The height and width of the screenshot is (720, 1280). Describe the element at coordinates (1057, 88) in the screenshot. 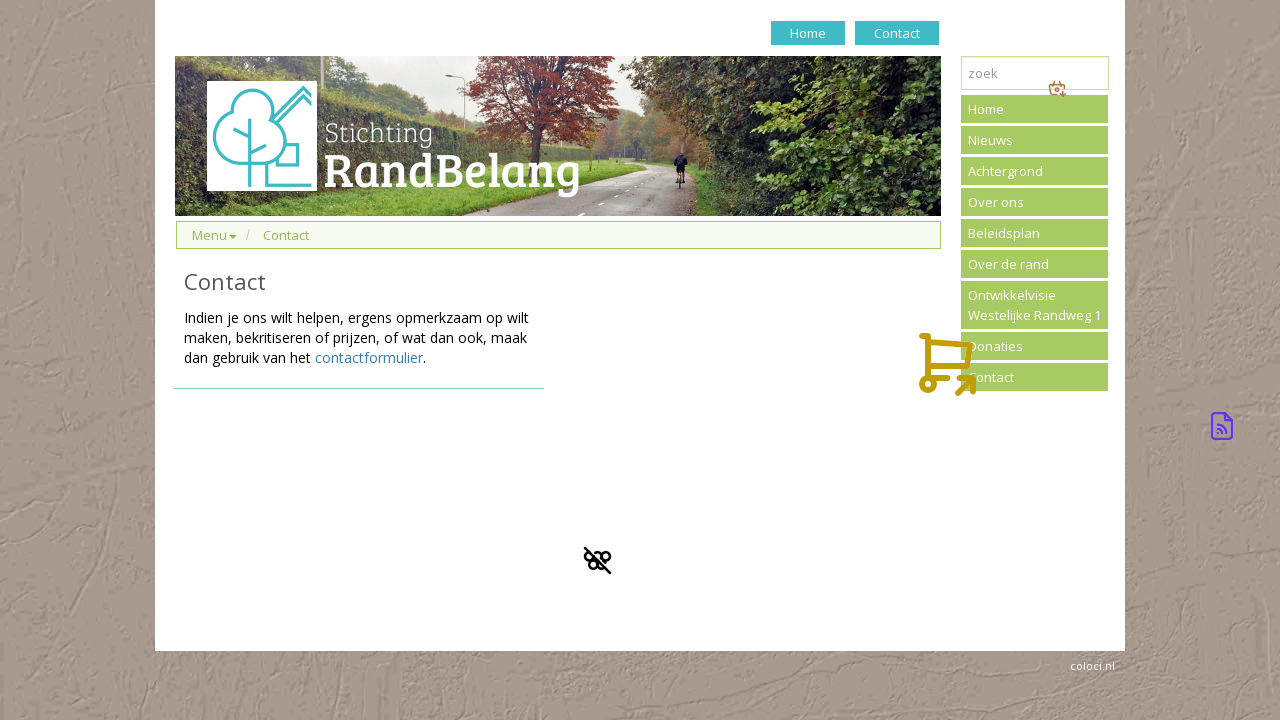

I see `download items from your shopping basket` at that location.